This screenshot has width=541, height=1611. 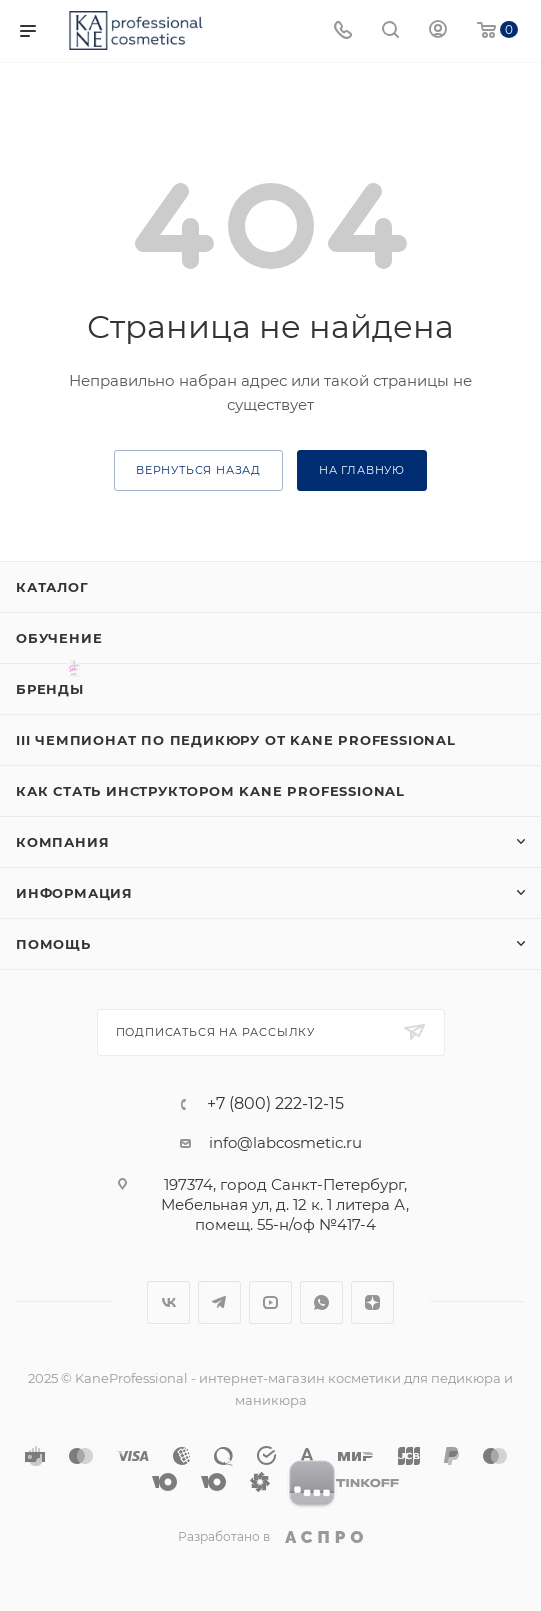 What do you see at coordinates (73, 668) in the screenshot?
I see `sass stylesheet file` at bounding box center [73, 668].